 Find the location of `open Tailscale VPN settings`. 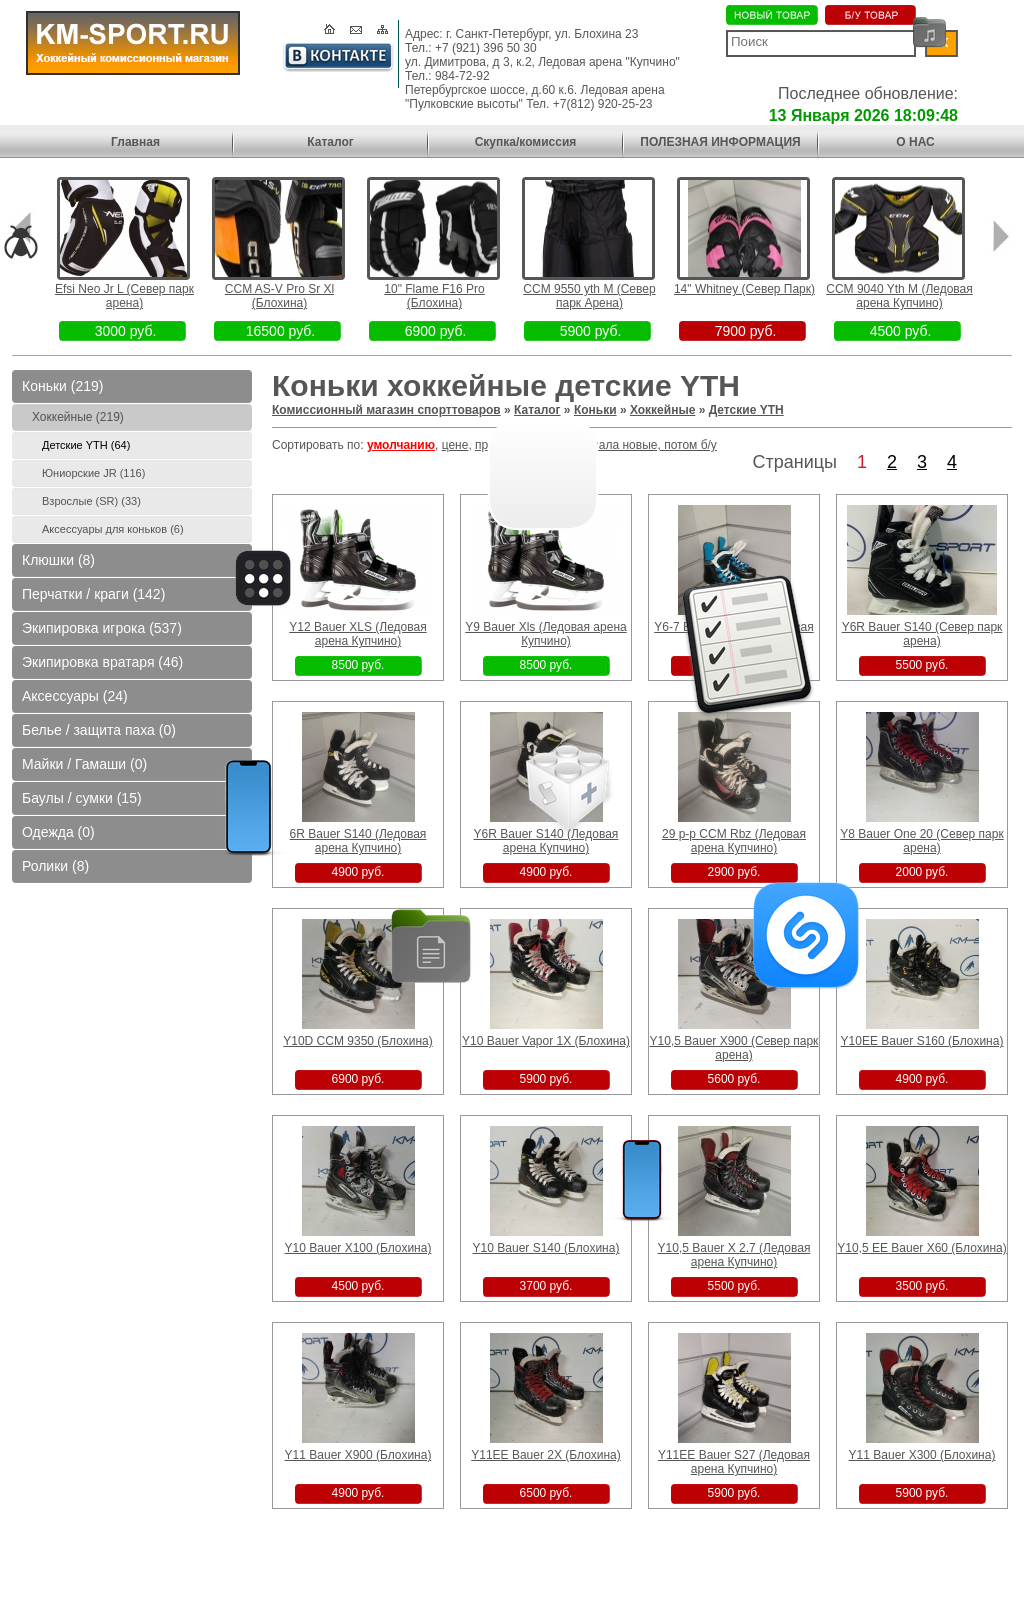

open Tailscale VPN settings is located at coordinates (263, 578).